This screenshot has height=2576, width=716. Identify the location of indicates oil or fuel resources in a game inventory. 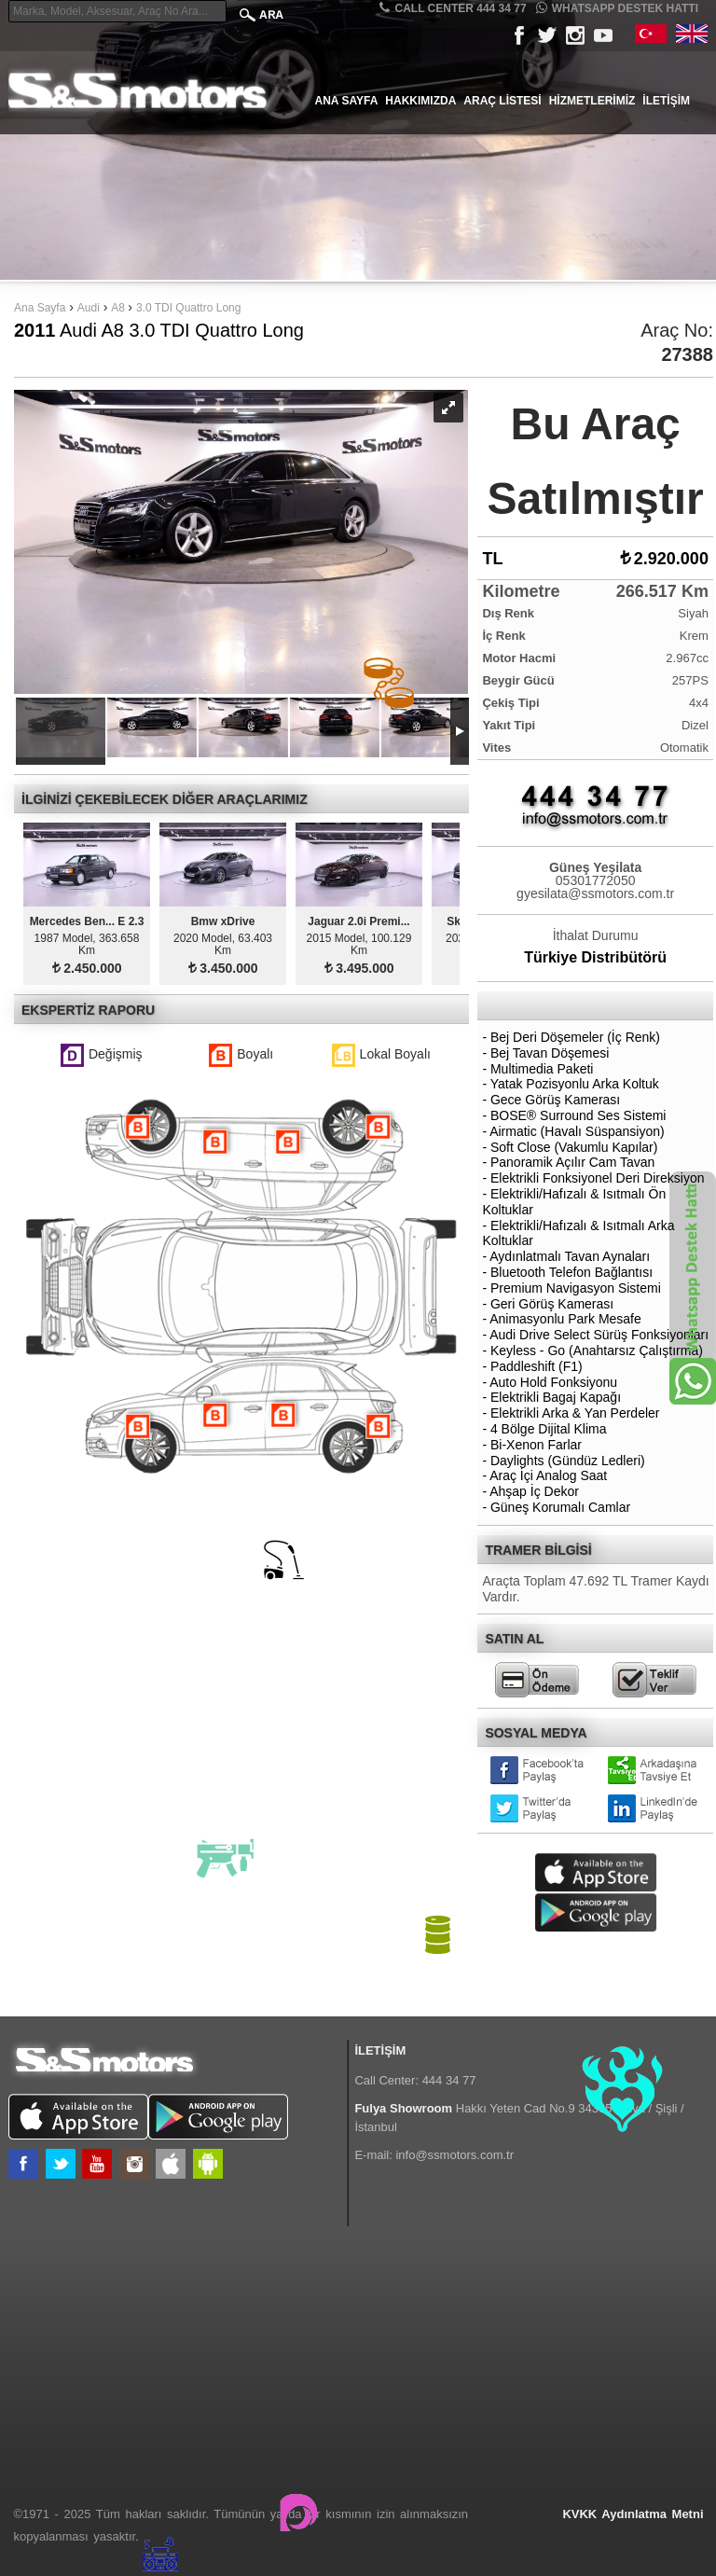
(437, 1934).